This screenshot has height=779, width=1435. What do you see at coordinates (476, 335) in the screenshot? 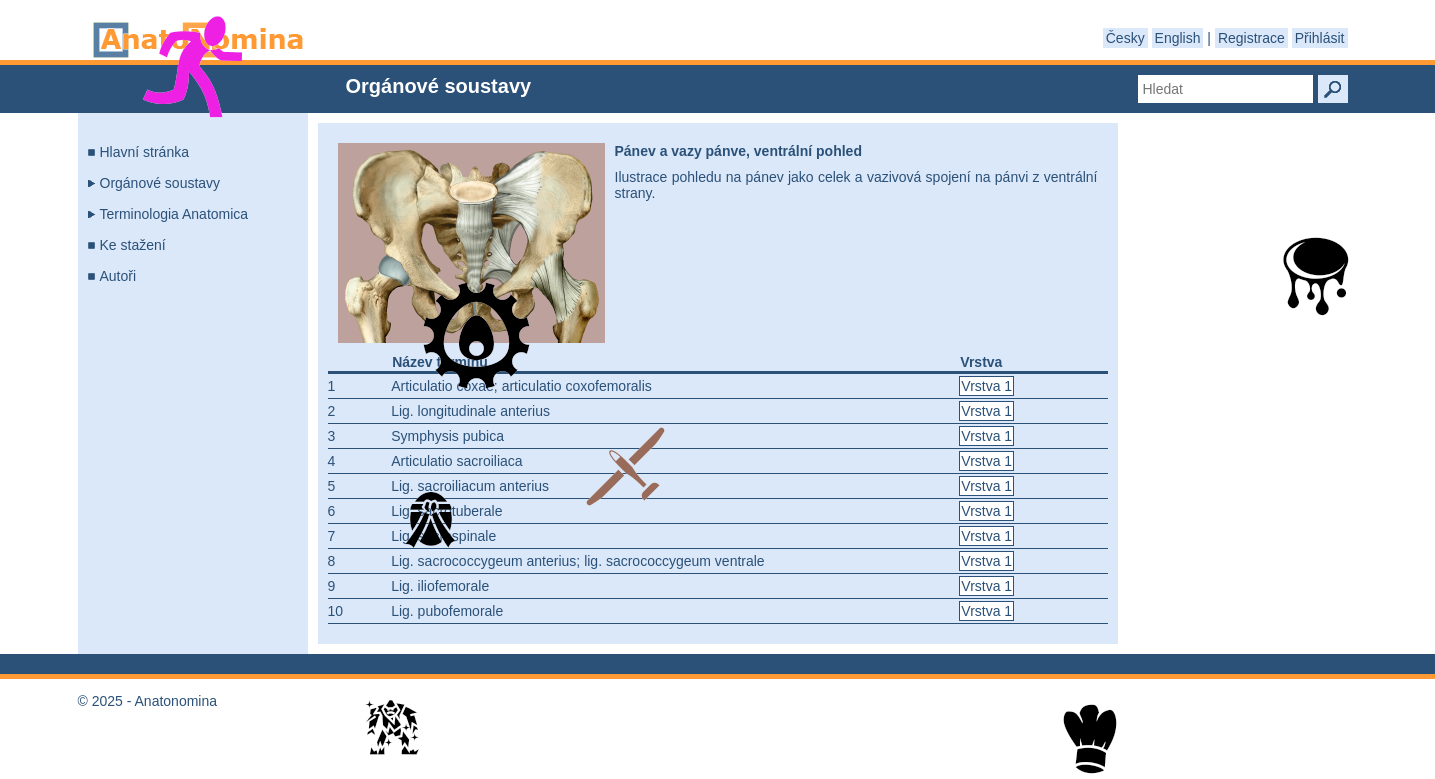
I see `settings for oil or fluid-related features` at bounding box center [476, 335].